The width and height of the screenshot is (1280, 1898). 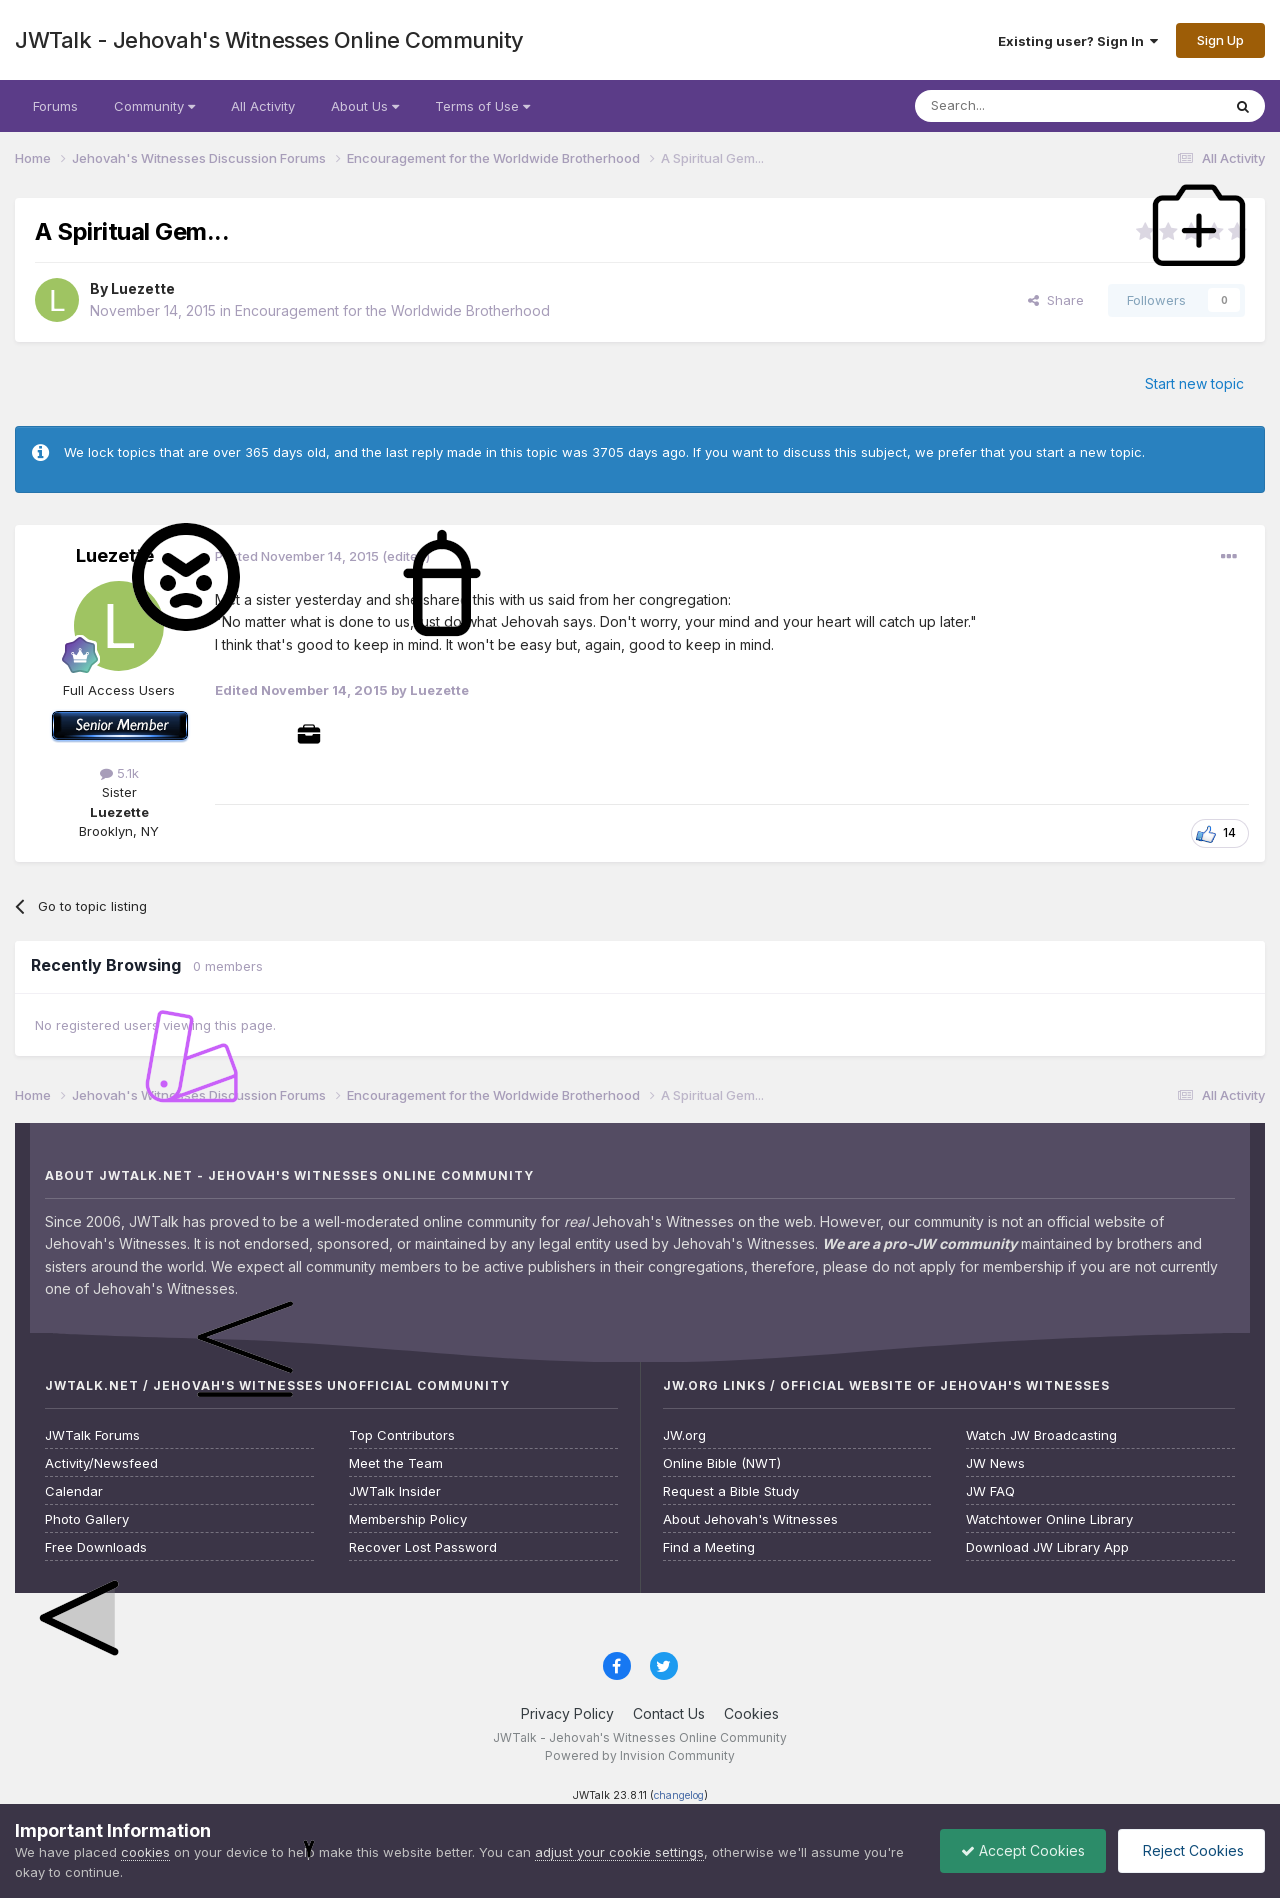 What do you see at coordinates (1199, 227) in the screenshot?
I see `add a new photo` at bounding box center [1199, 227].